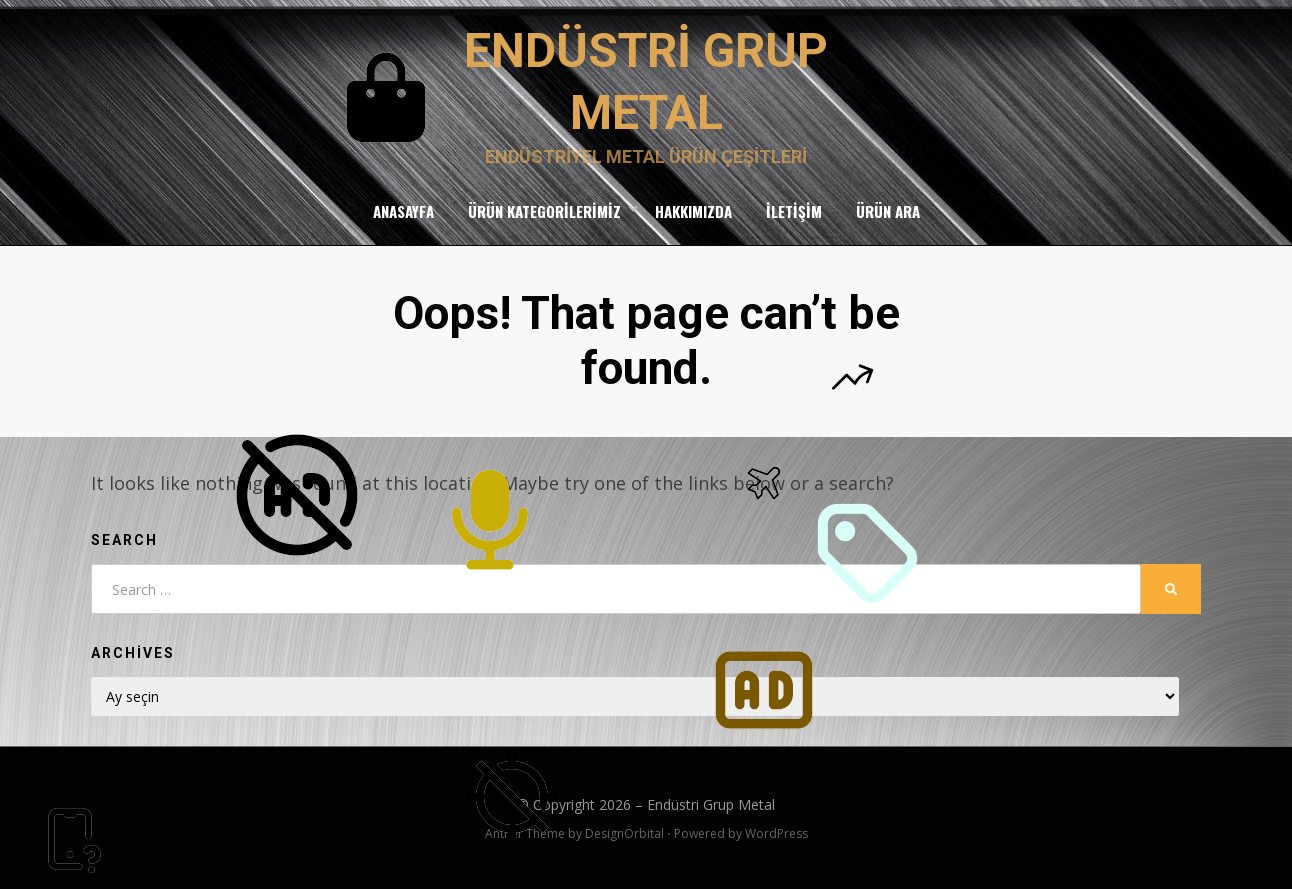 The image size is (1292, 889). I want to click on view trending or popular content, so click(852, 376).